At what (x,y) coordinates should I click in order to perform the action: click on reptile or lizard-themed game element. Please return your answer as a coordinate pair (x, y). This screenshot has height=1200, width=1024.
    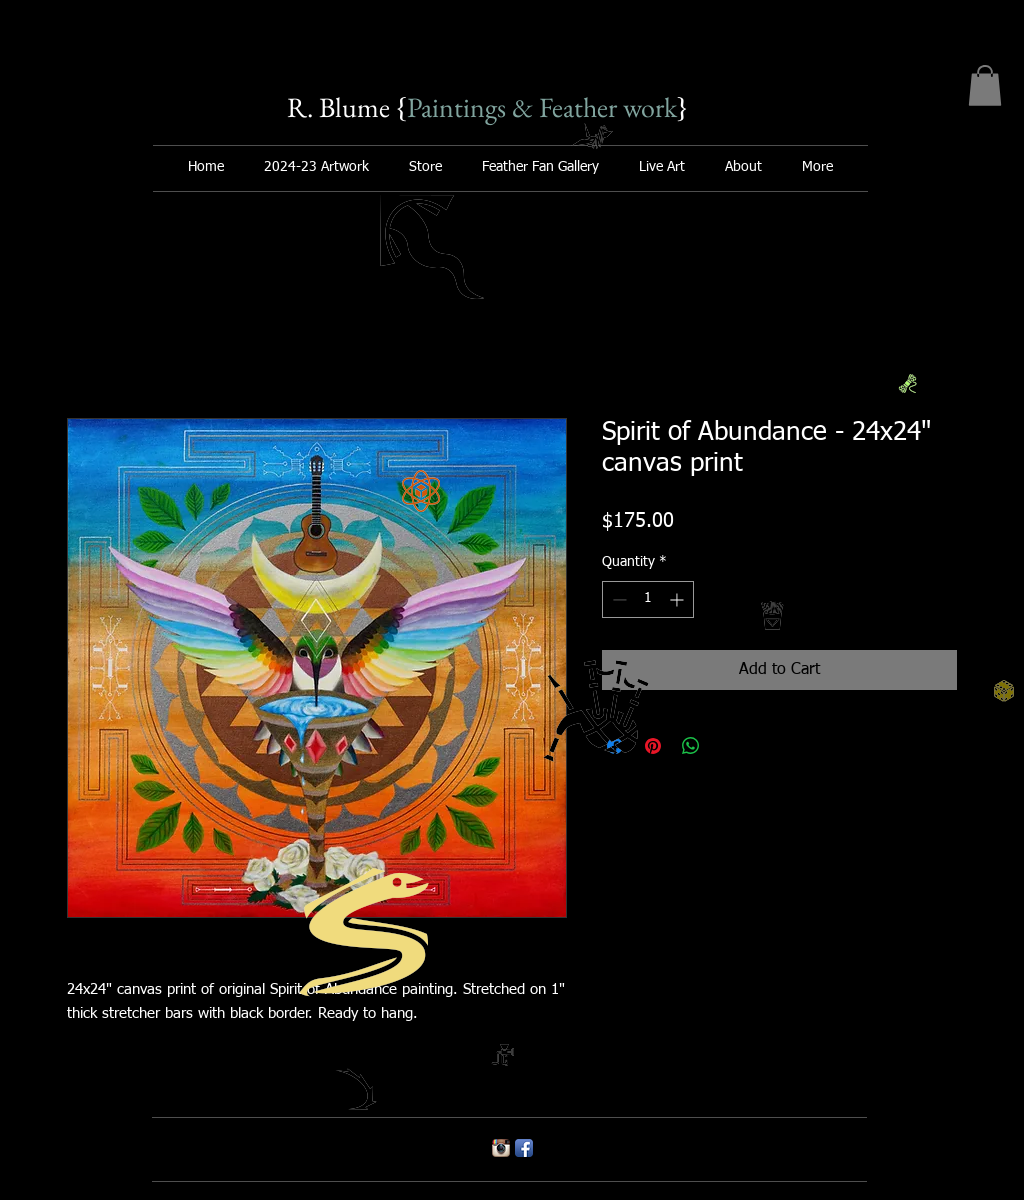
    Looking at the image, I should click on (432, 246).